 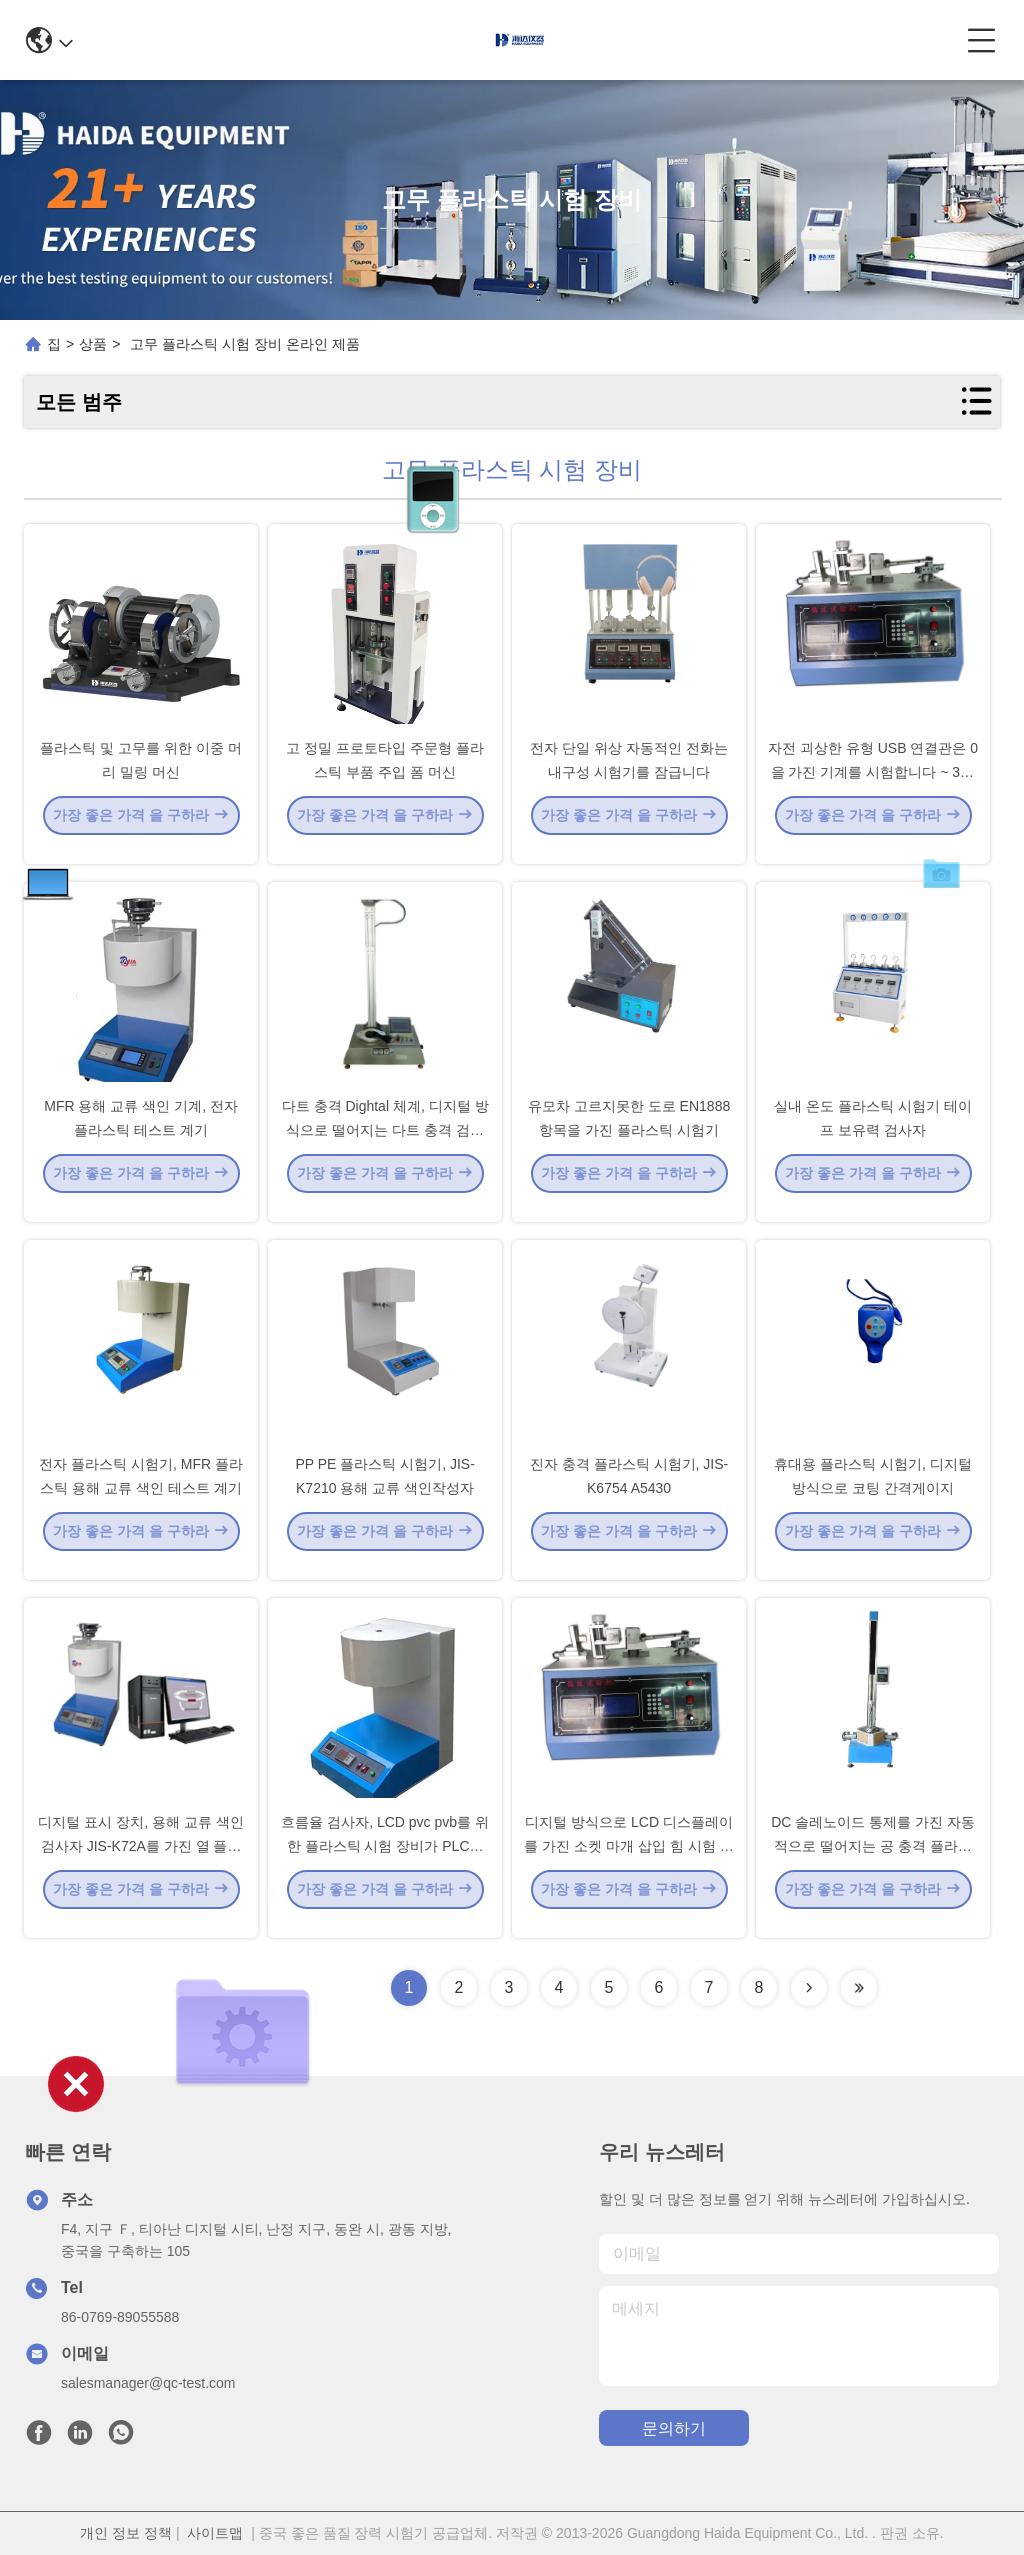 What do you see at coordinates (941, 873) in the screenshot?
I see `open your pictures folder` at bounding box center [941, 873].